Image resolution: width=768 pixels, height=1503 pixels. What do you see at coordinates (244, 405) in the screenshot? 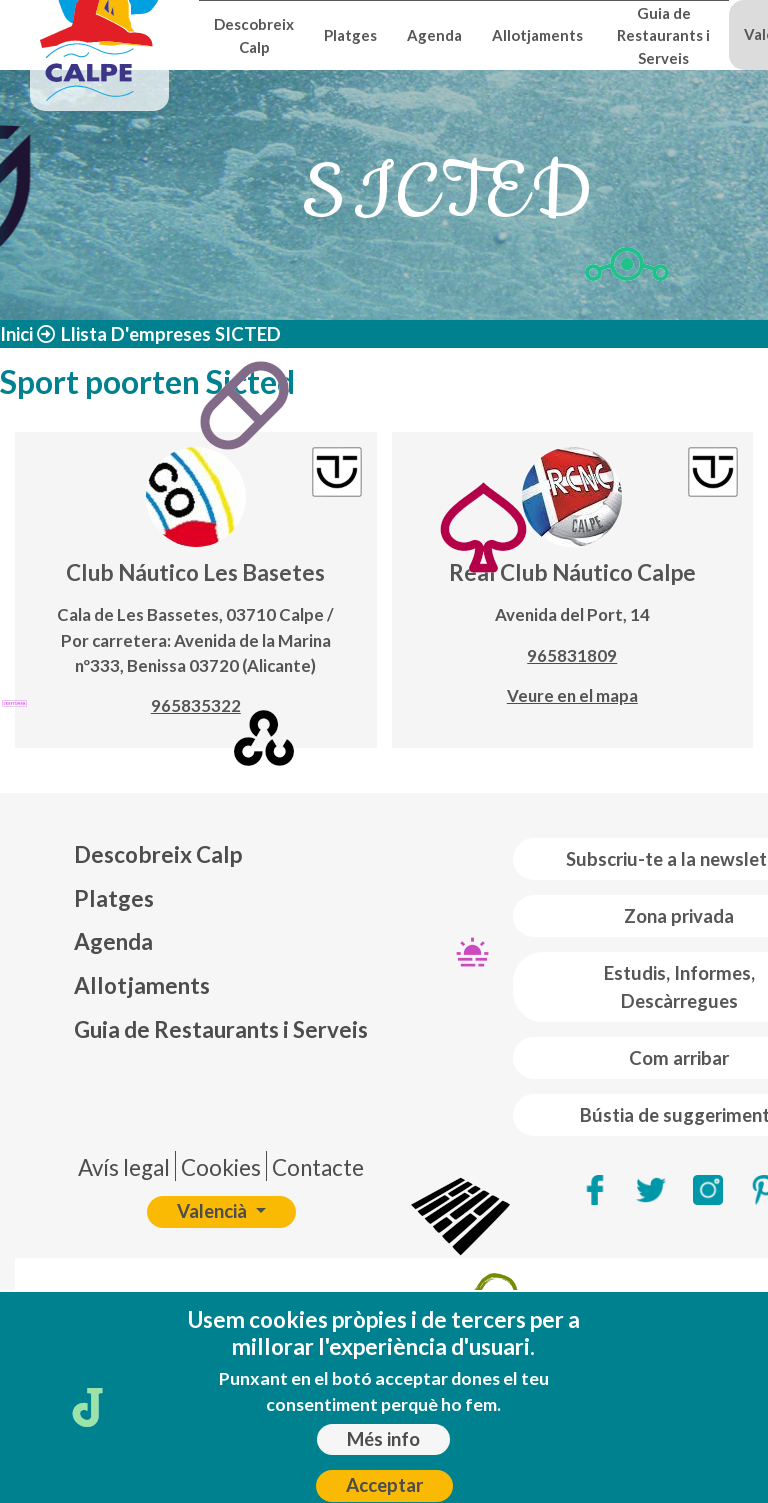
I see `view medication information` at bounding box center [244, 405].